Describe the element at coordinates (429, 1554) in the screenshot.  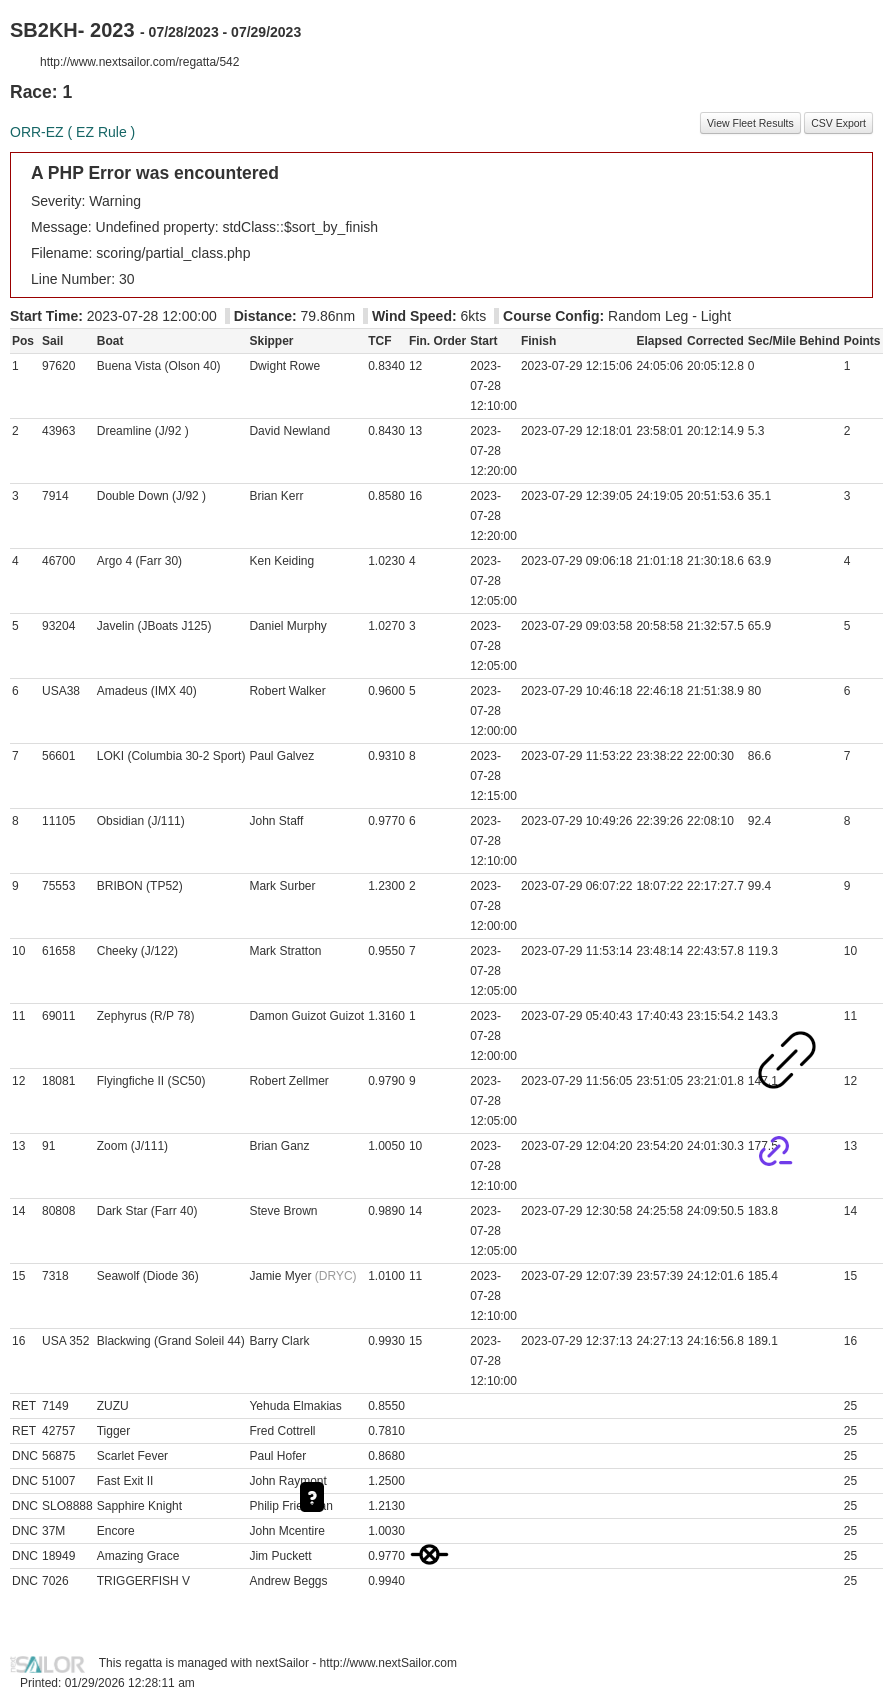
I see `indicates a light bulb component in a circuit diagram` at that location.